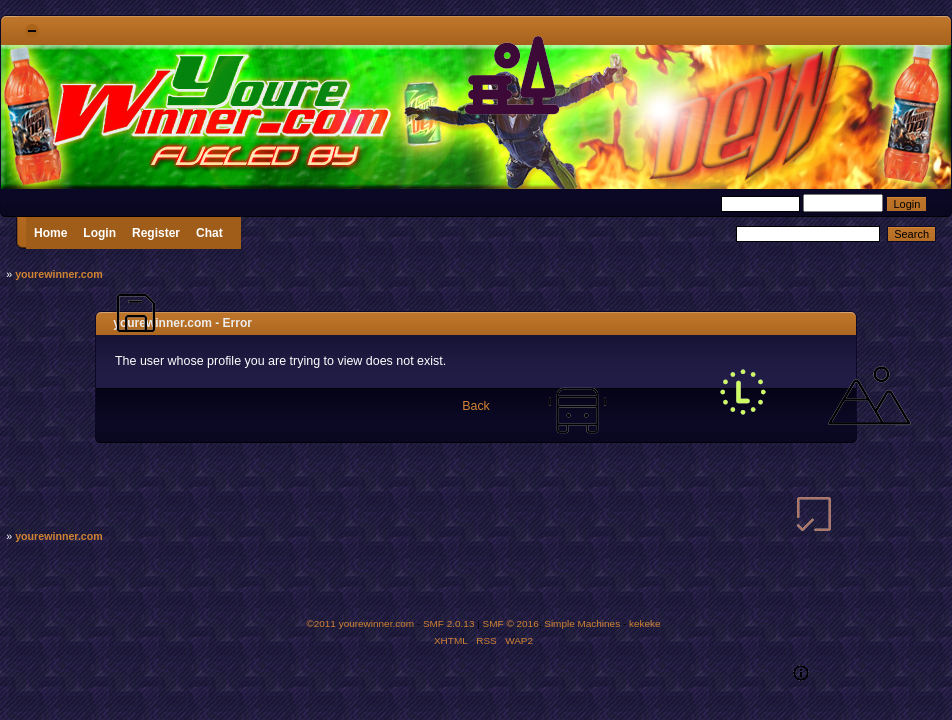 The image size is (952, 720). What do you see at coordinates (136, 313) in the screenshot?
I see `save current file or document` at bounding box center [136, 313].